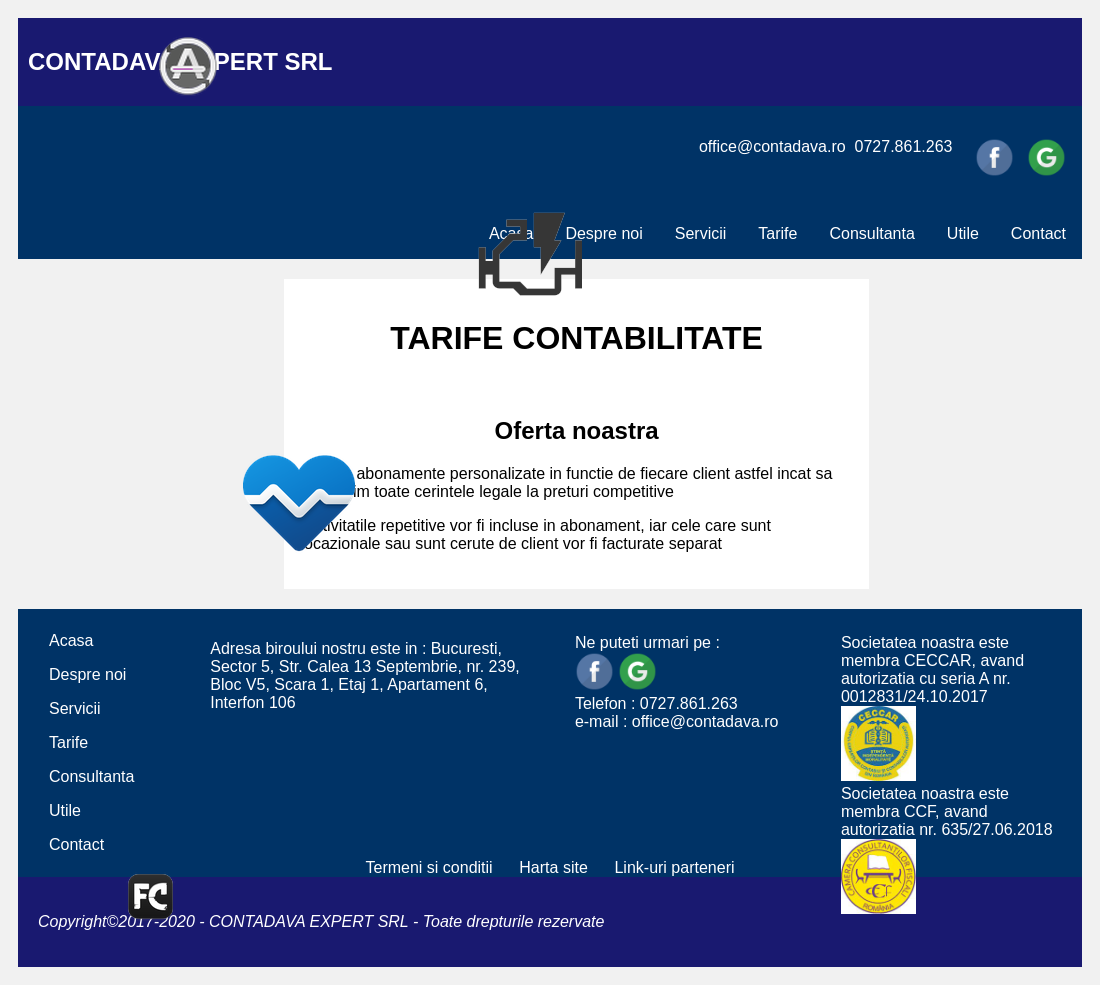  I want to click on open the software updater application, so click(188, 66).